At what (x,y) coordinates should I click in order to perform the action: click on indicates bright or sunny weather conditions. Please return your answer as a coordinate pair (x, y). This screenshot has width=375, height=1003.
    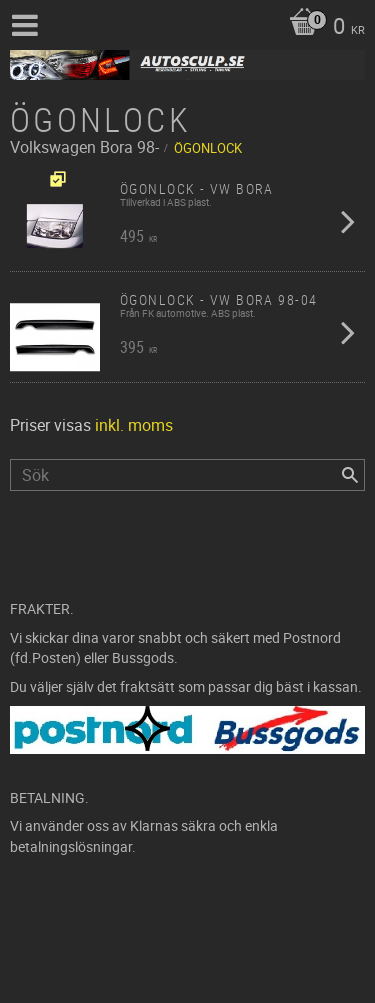
    Looking at the image, I should click on (147, 728).